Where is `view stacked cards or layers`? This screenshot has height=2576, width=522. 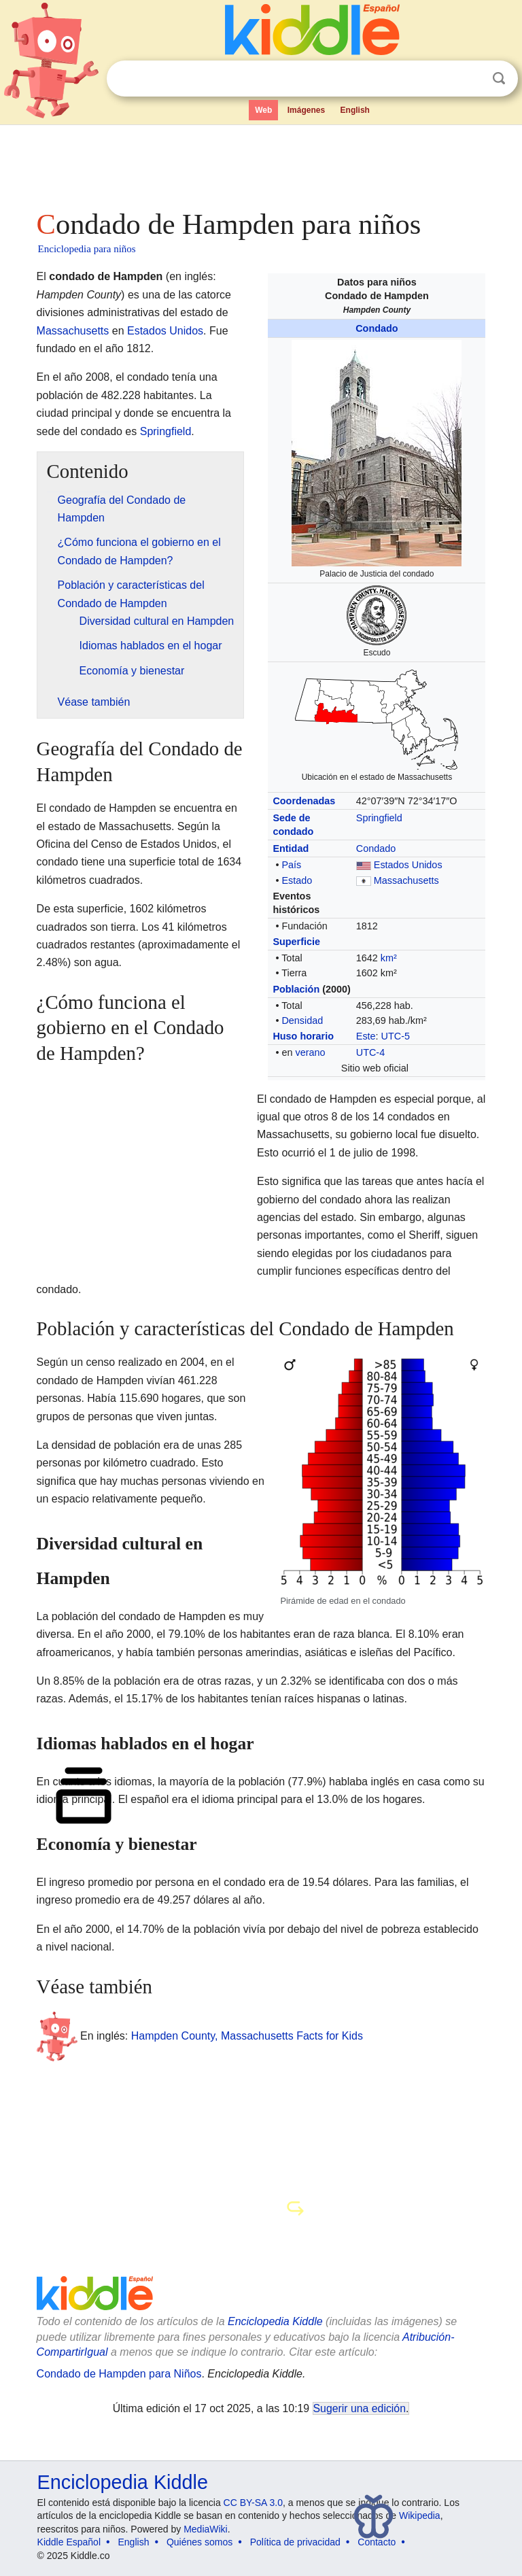 view stacked cards or layers is located at coordinates (84, 1798).